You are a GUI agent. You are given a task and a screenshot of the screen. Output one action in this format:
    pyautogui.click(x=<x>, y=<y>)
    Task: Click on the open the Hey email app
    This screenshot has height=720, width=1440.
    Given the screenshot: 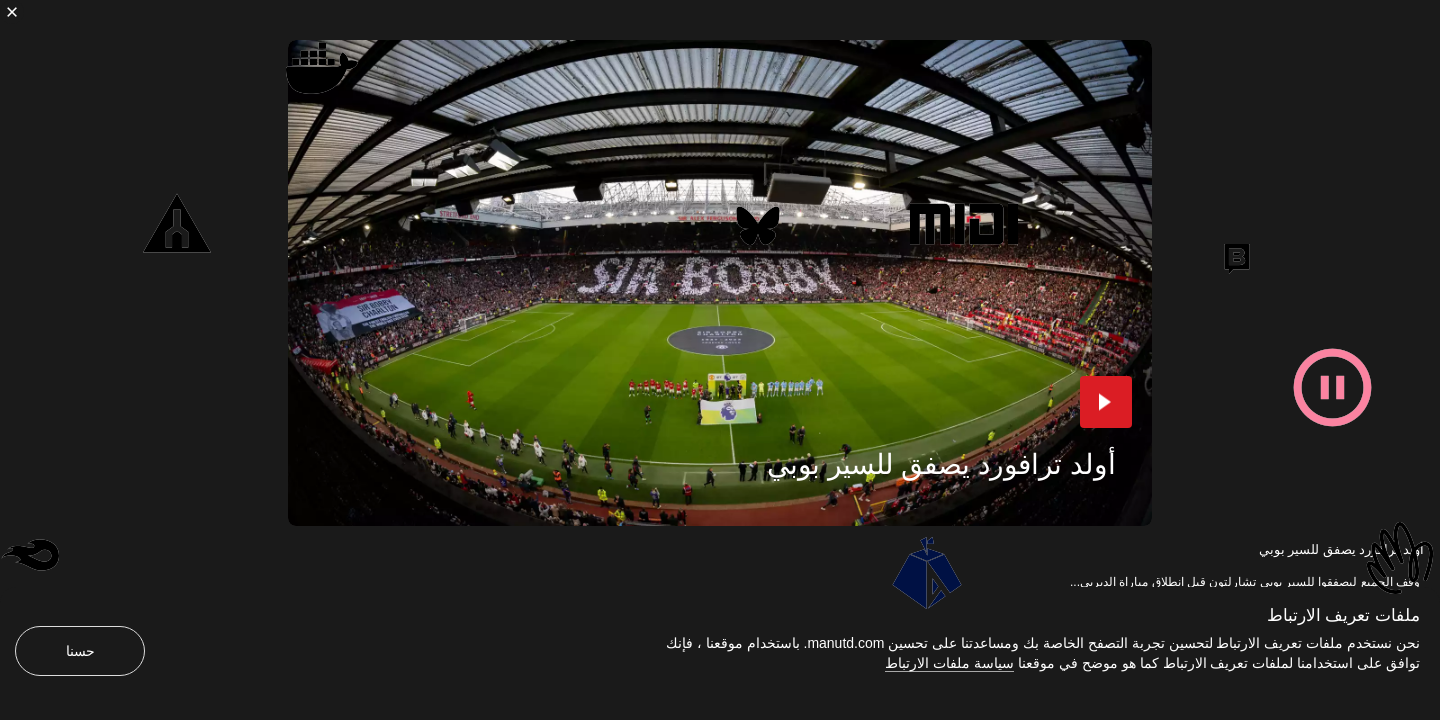 What is the action you would take?
    pyautogui.click(x=1400, y=558)
    